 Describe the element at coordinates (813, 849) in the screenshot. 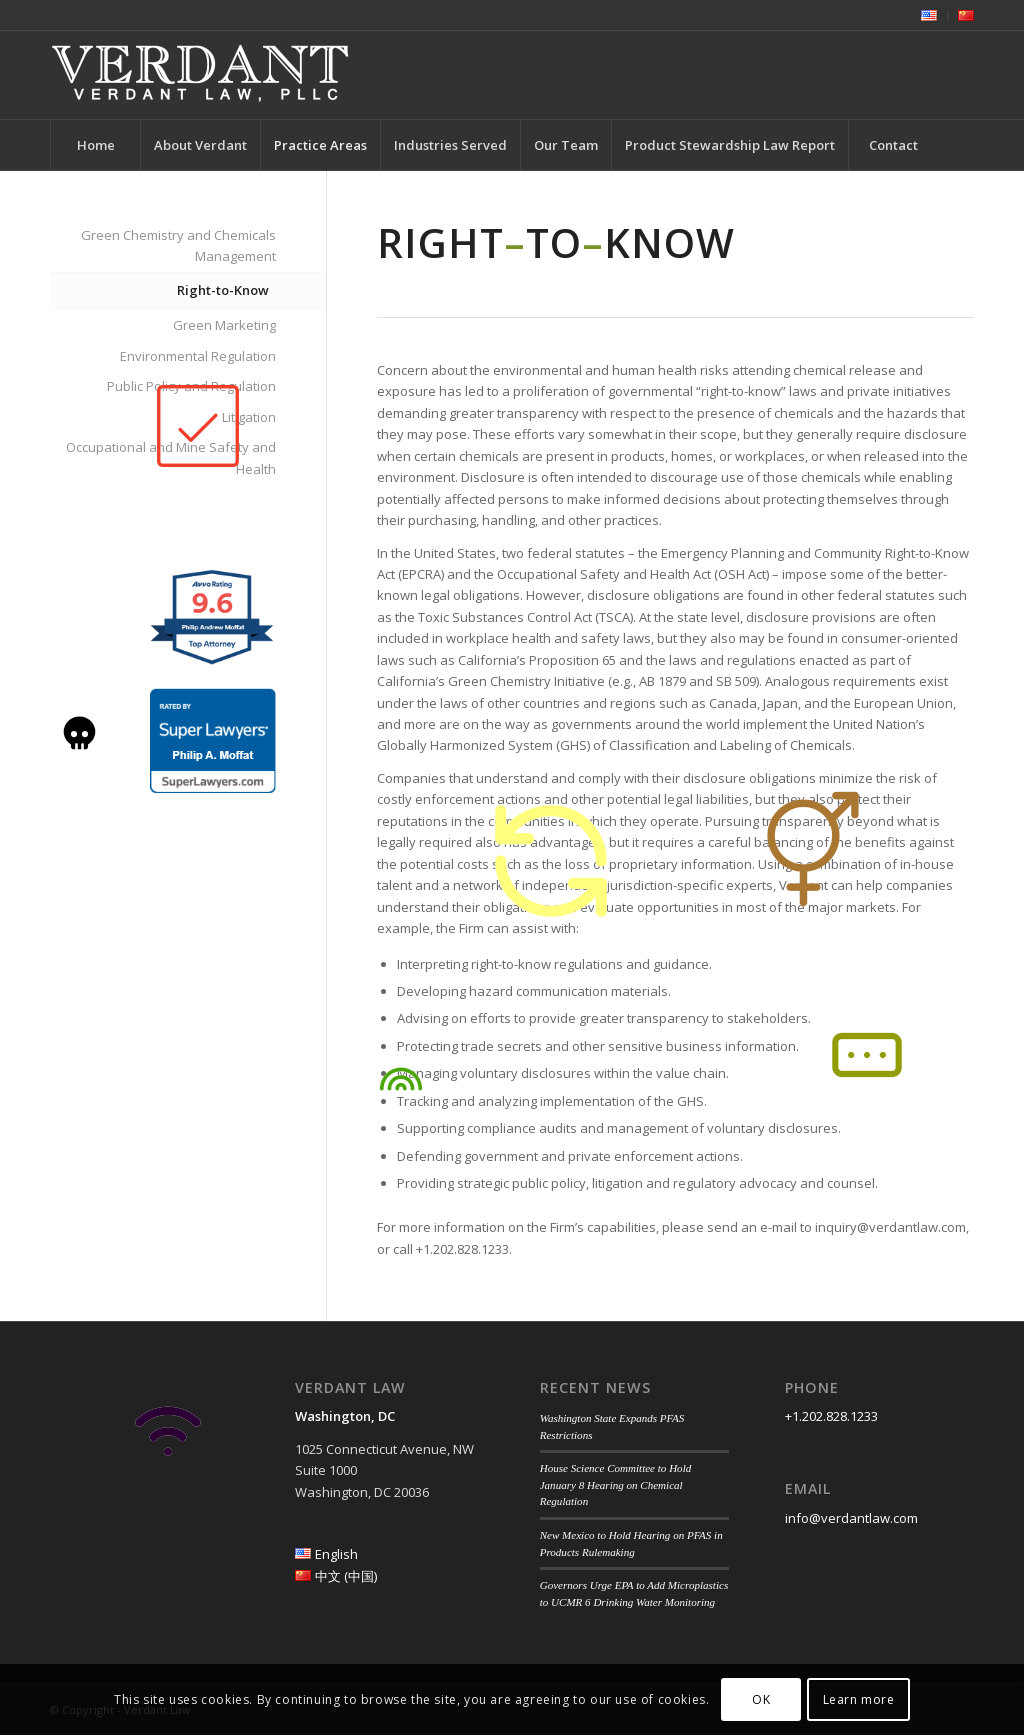

I see `select gender or sex options` at that location.